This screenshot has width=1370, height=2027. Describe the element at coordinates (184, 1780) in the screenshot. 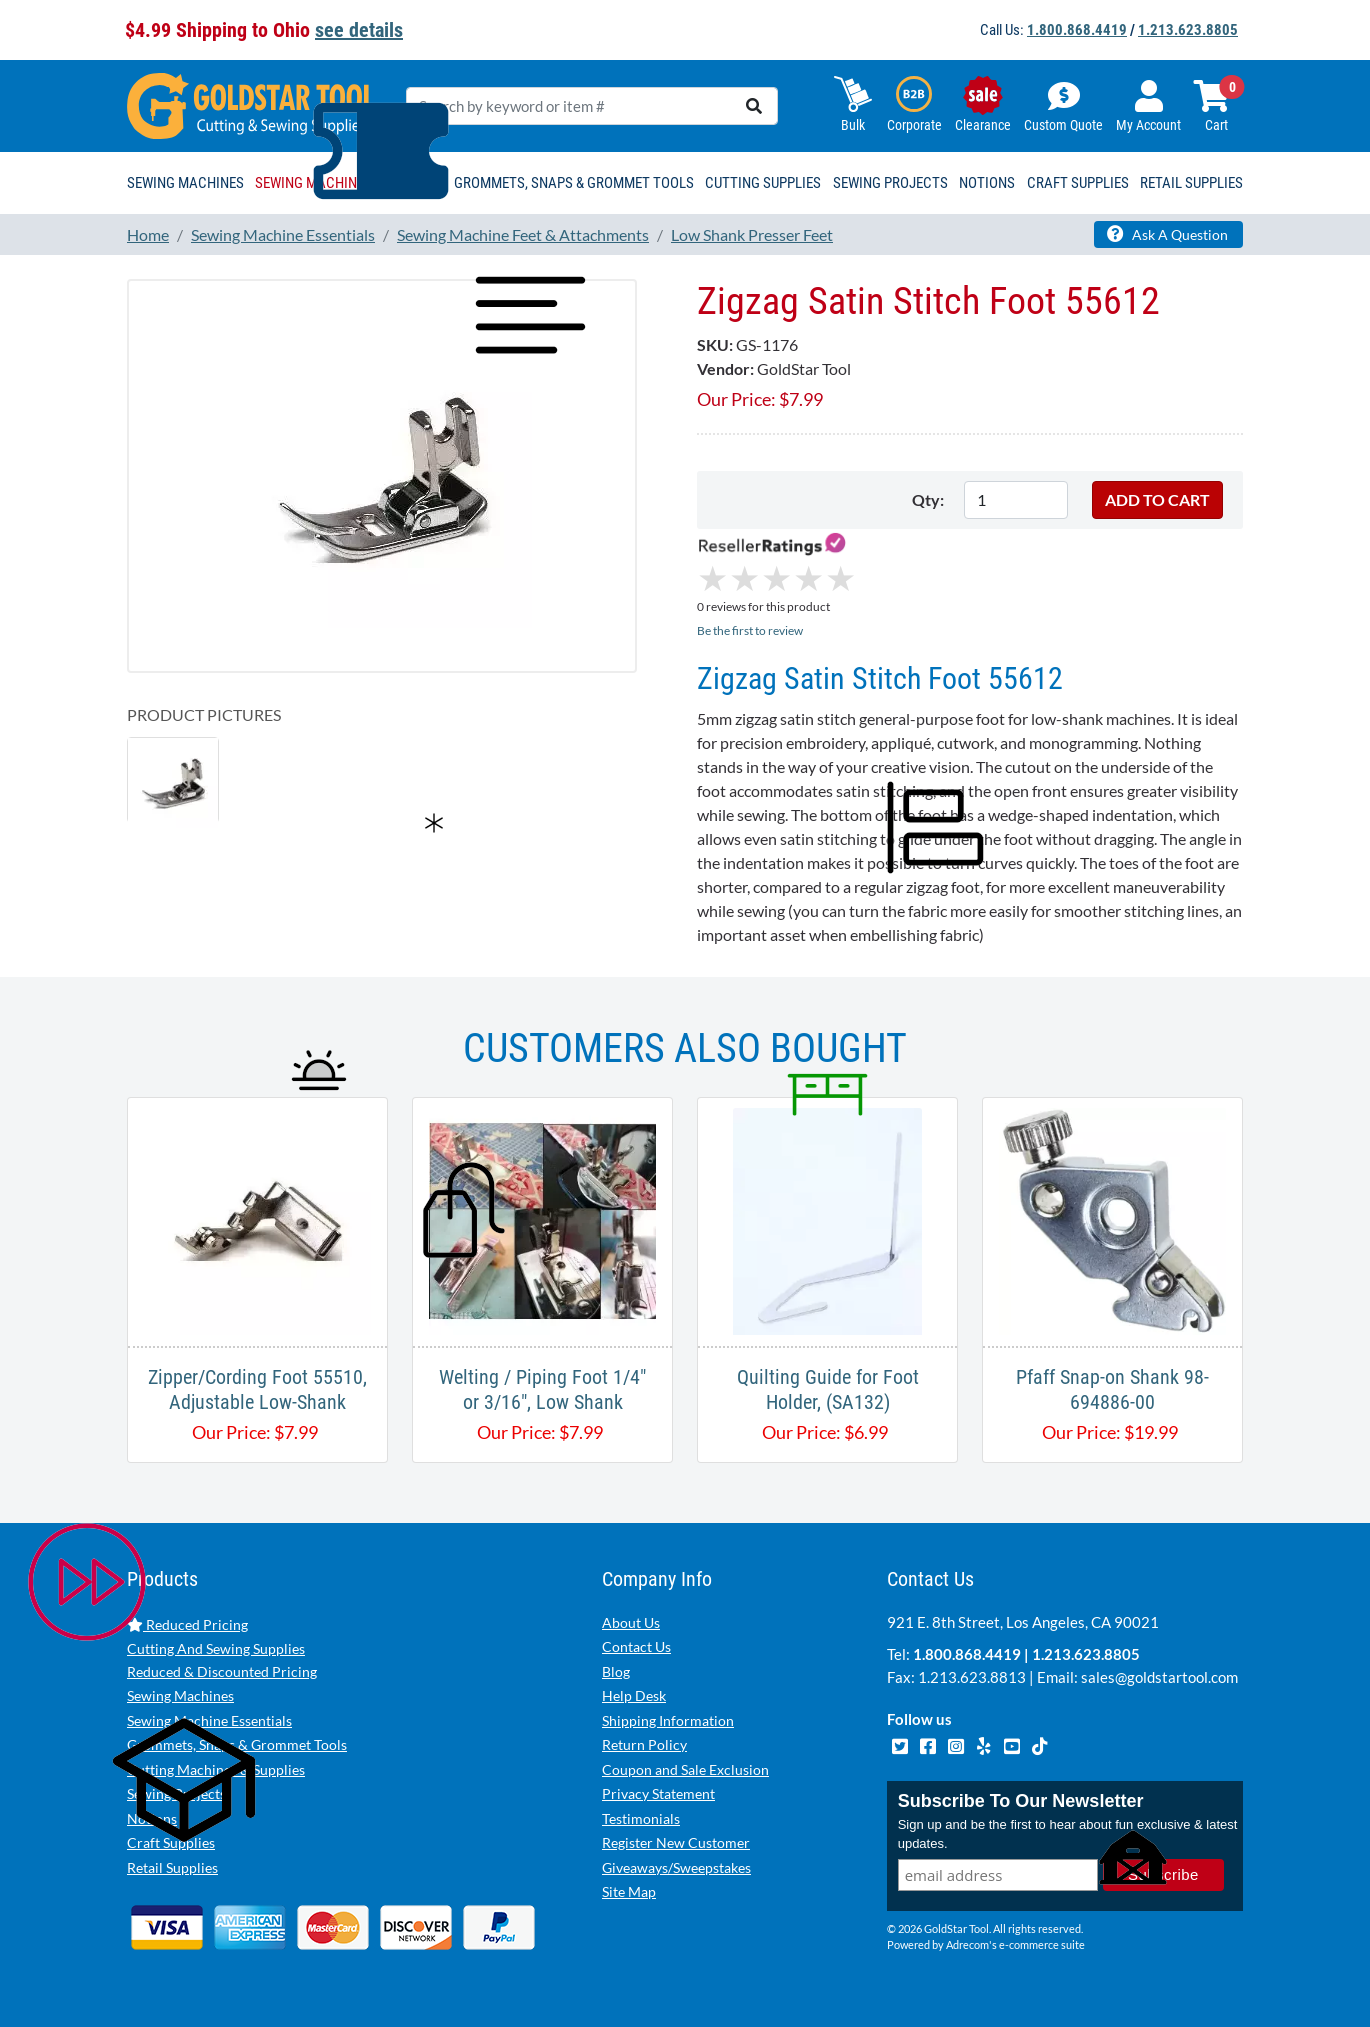

I see `access education or learning content` at that location.